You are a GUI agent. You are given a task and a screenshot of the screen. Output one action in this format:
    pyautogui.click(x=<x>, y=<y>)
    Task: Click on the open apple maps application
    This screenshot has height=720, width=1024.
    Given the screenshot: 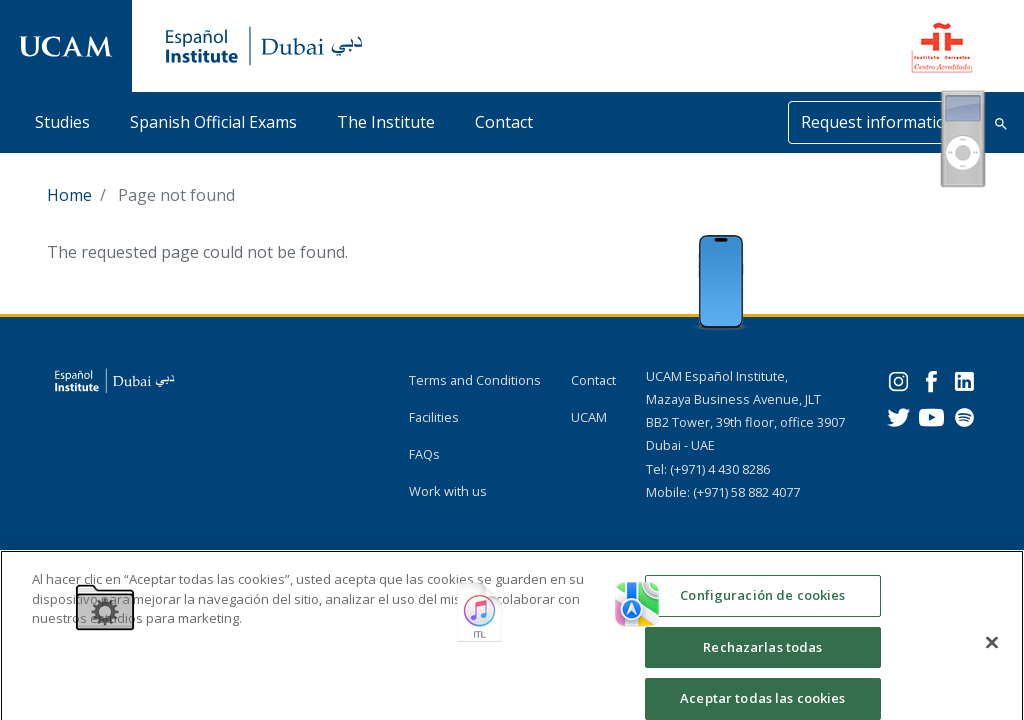 What is the action you would take?
    pyautogui.click(x=637, y=604)
    